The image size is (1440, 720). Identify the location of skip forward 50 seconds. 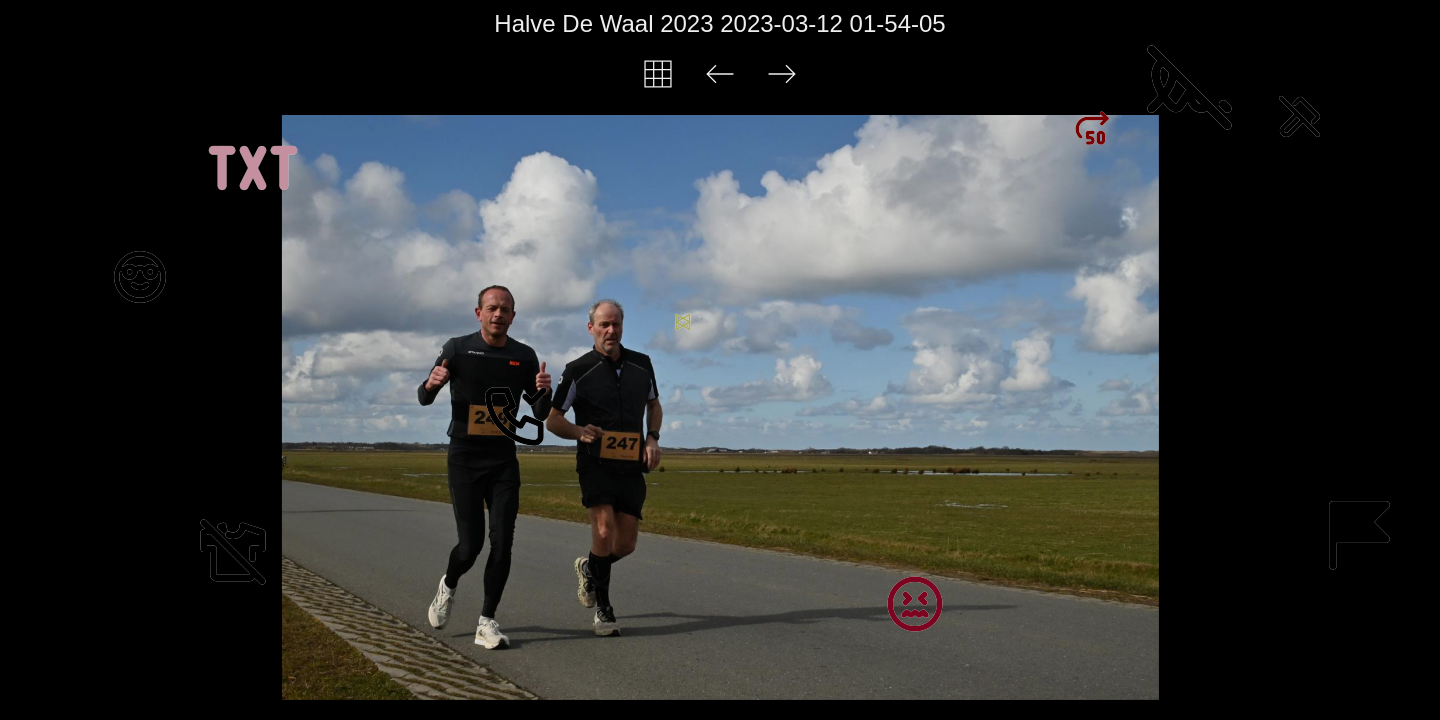
(1093, 129).